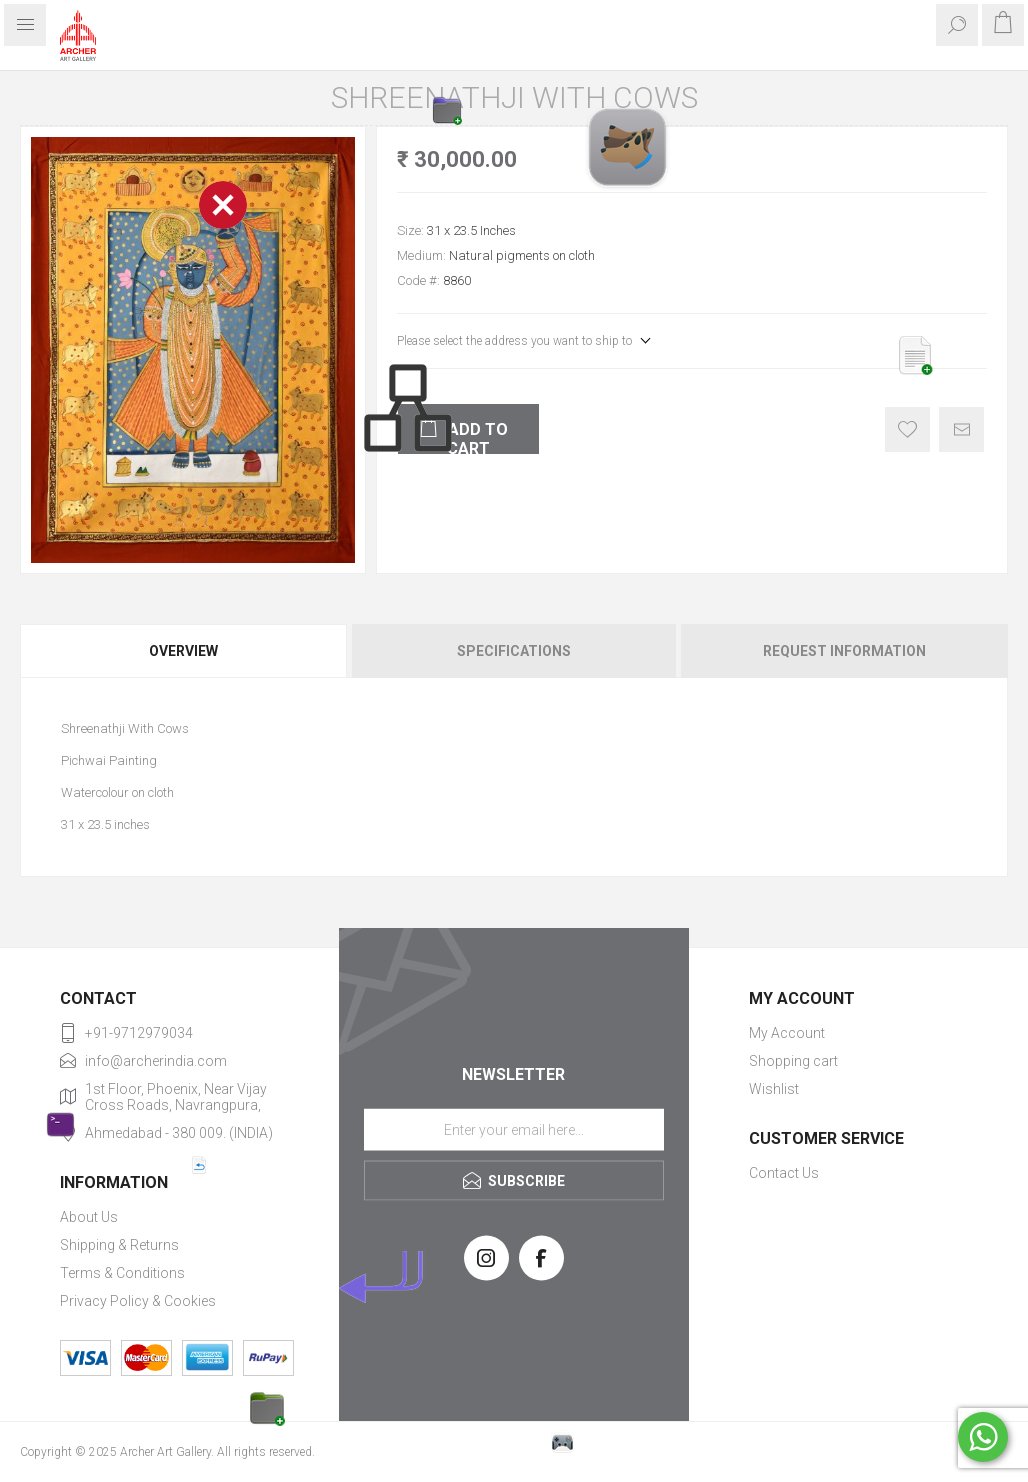 The height and width of the screenshot is (1482, 1028). What do you see at coordinates (60, 1124) in the screenshot?
I see `open terminal with root/administrator privileges` at bounding box center [60, 1124].